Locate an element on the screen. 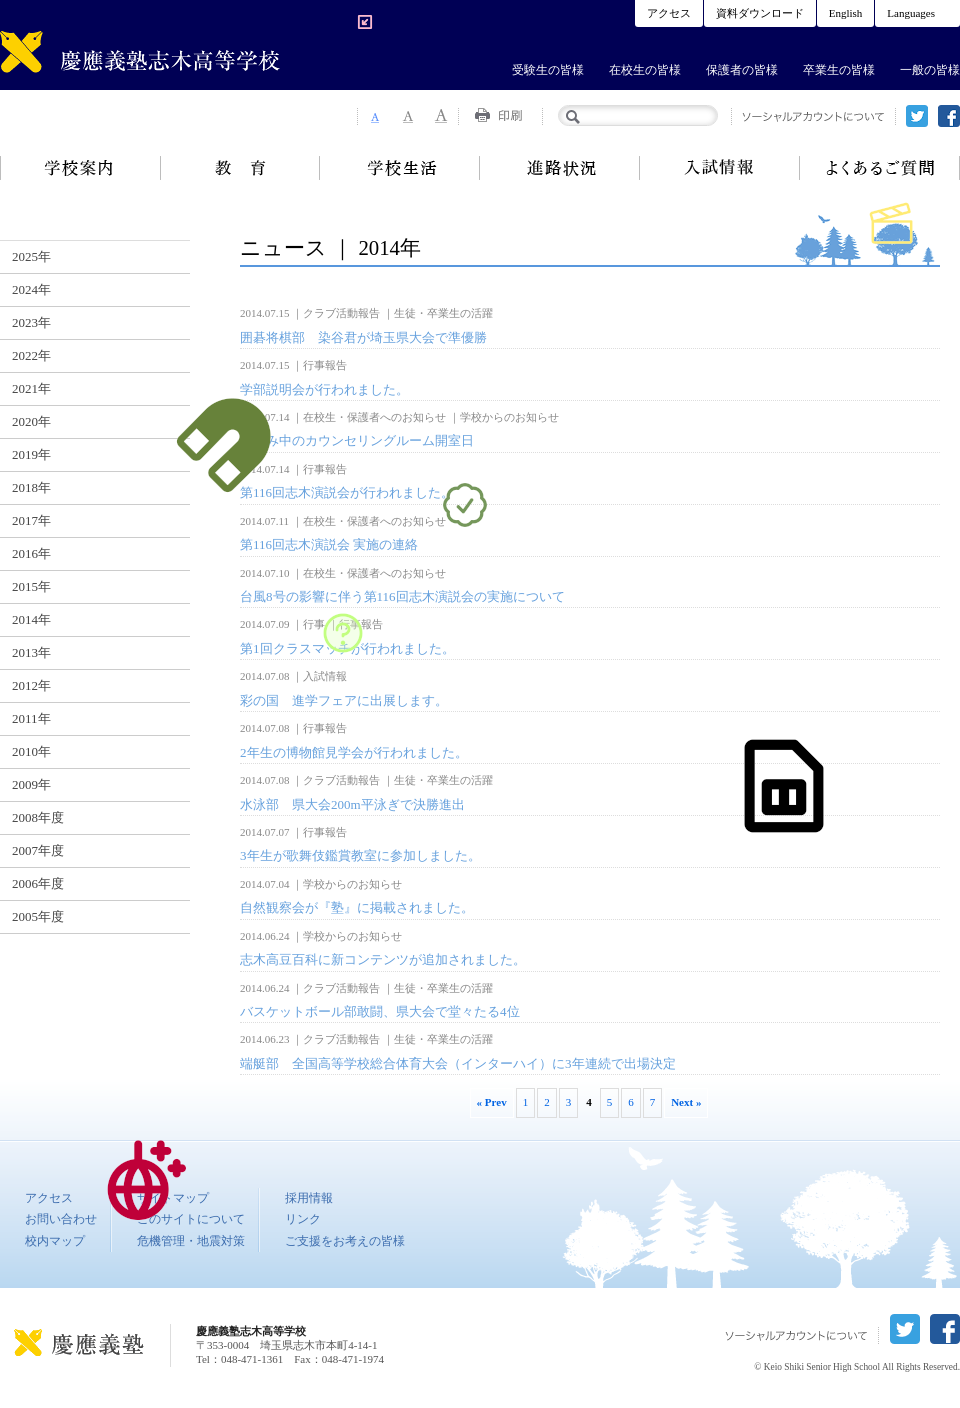  navigate to bottom-left corner is located at coordinates (365, 22).